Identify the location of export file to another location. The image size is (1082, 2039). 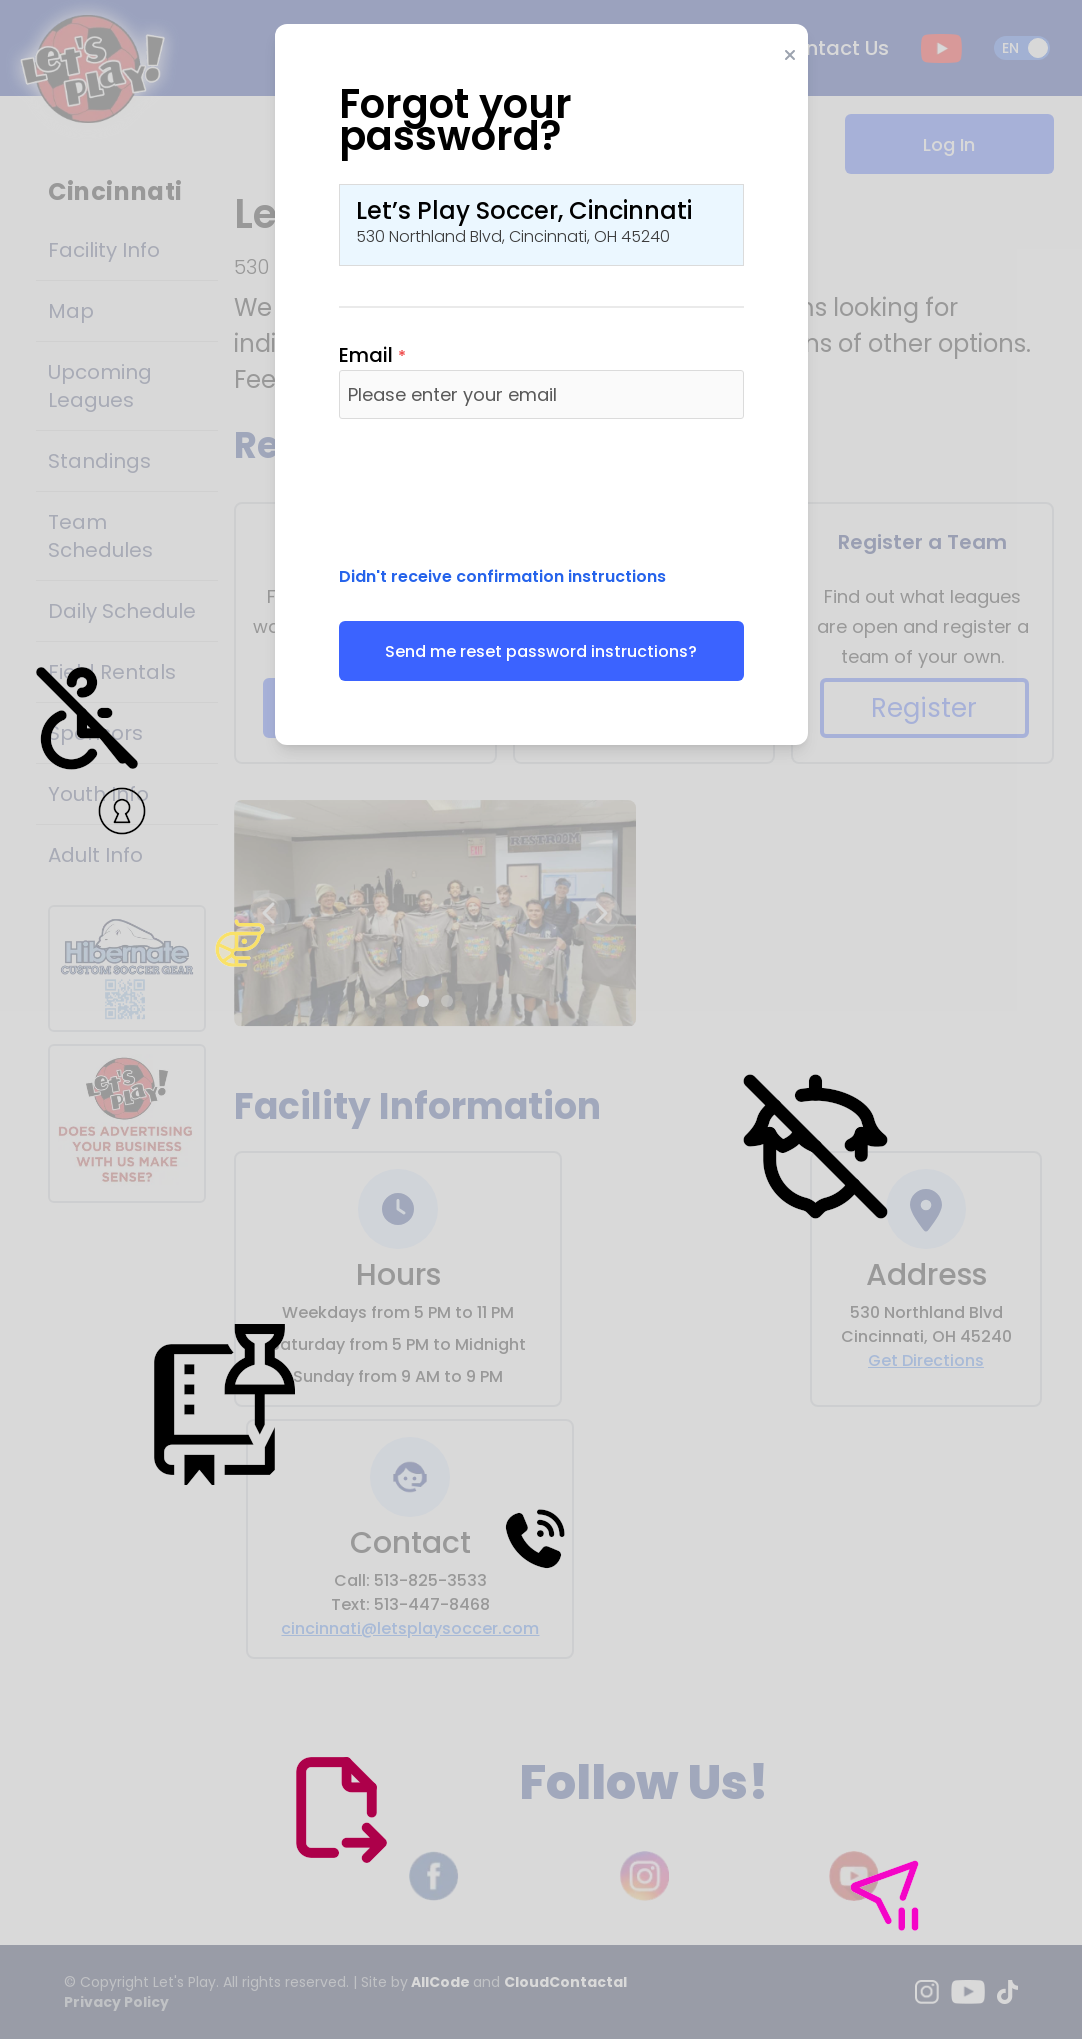
(336, 1807).